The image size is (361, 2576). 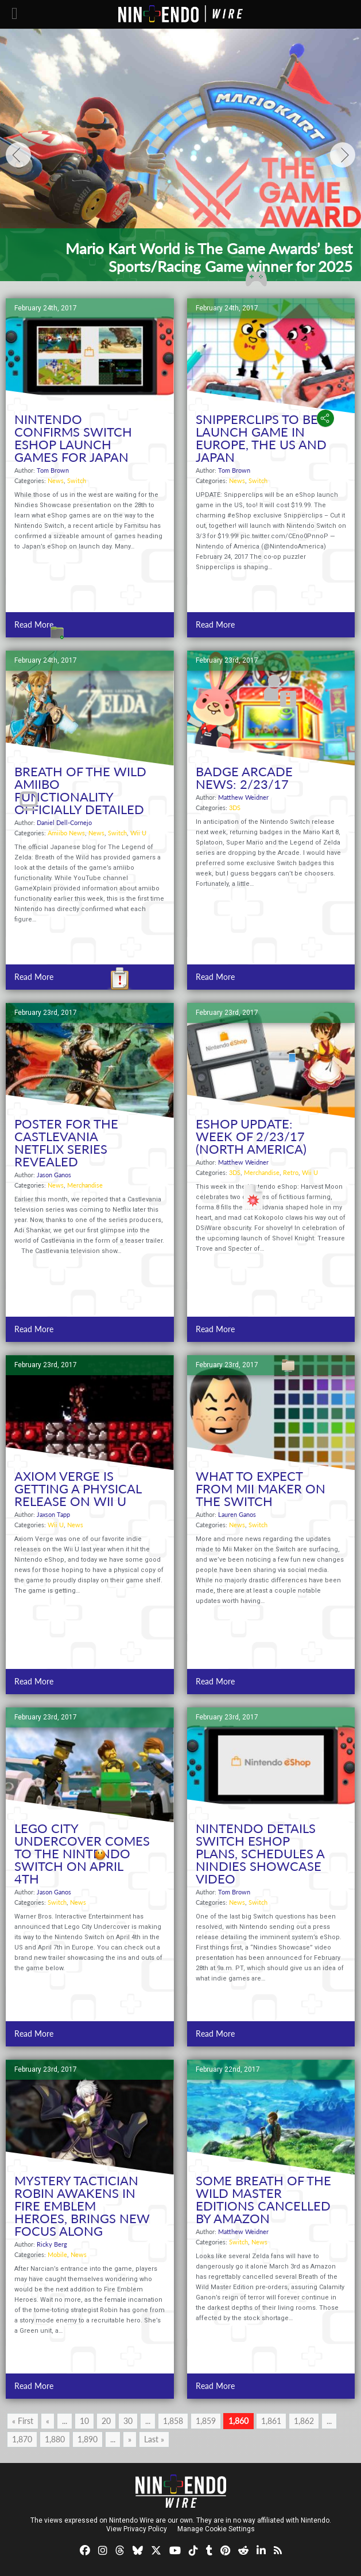 I want to click on create a new folder, so click(x=57, y=632).